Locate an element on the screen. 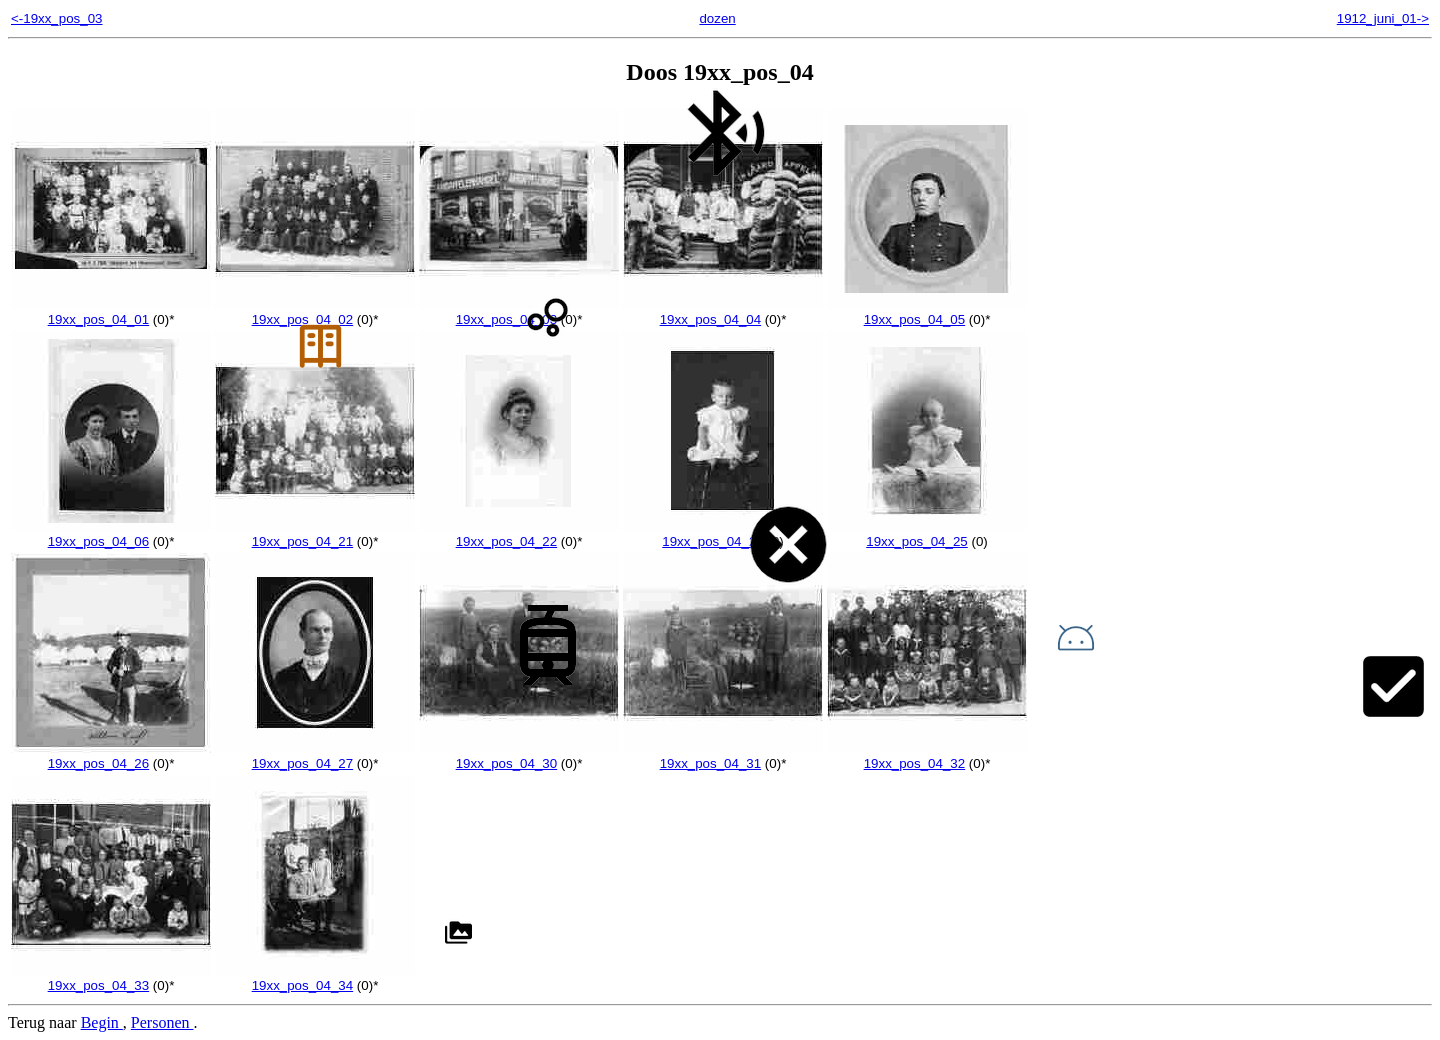  a selected or checked option is located at coordinates (1393, 686).